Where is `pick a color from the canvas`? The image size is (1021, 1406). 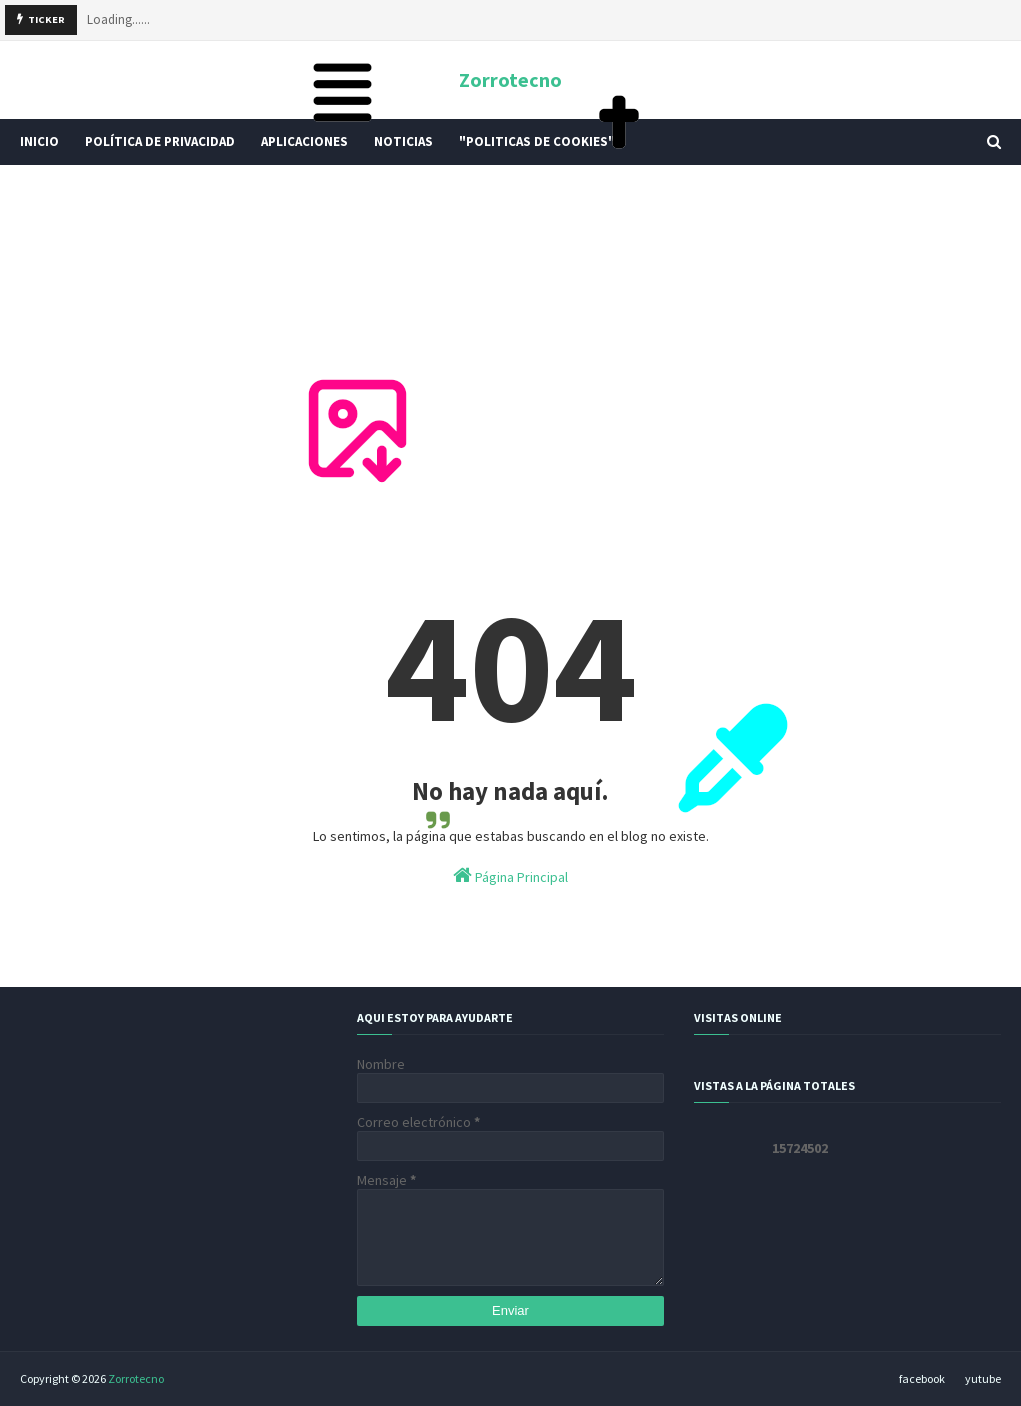 pick a color from the canvas is located at coordinates (733, 758).